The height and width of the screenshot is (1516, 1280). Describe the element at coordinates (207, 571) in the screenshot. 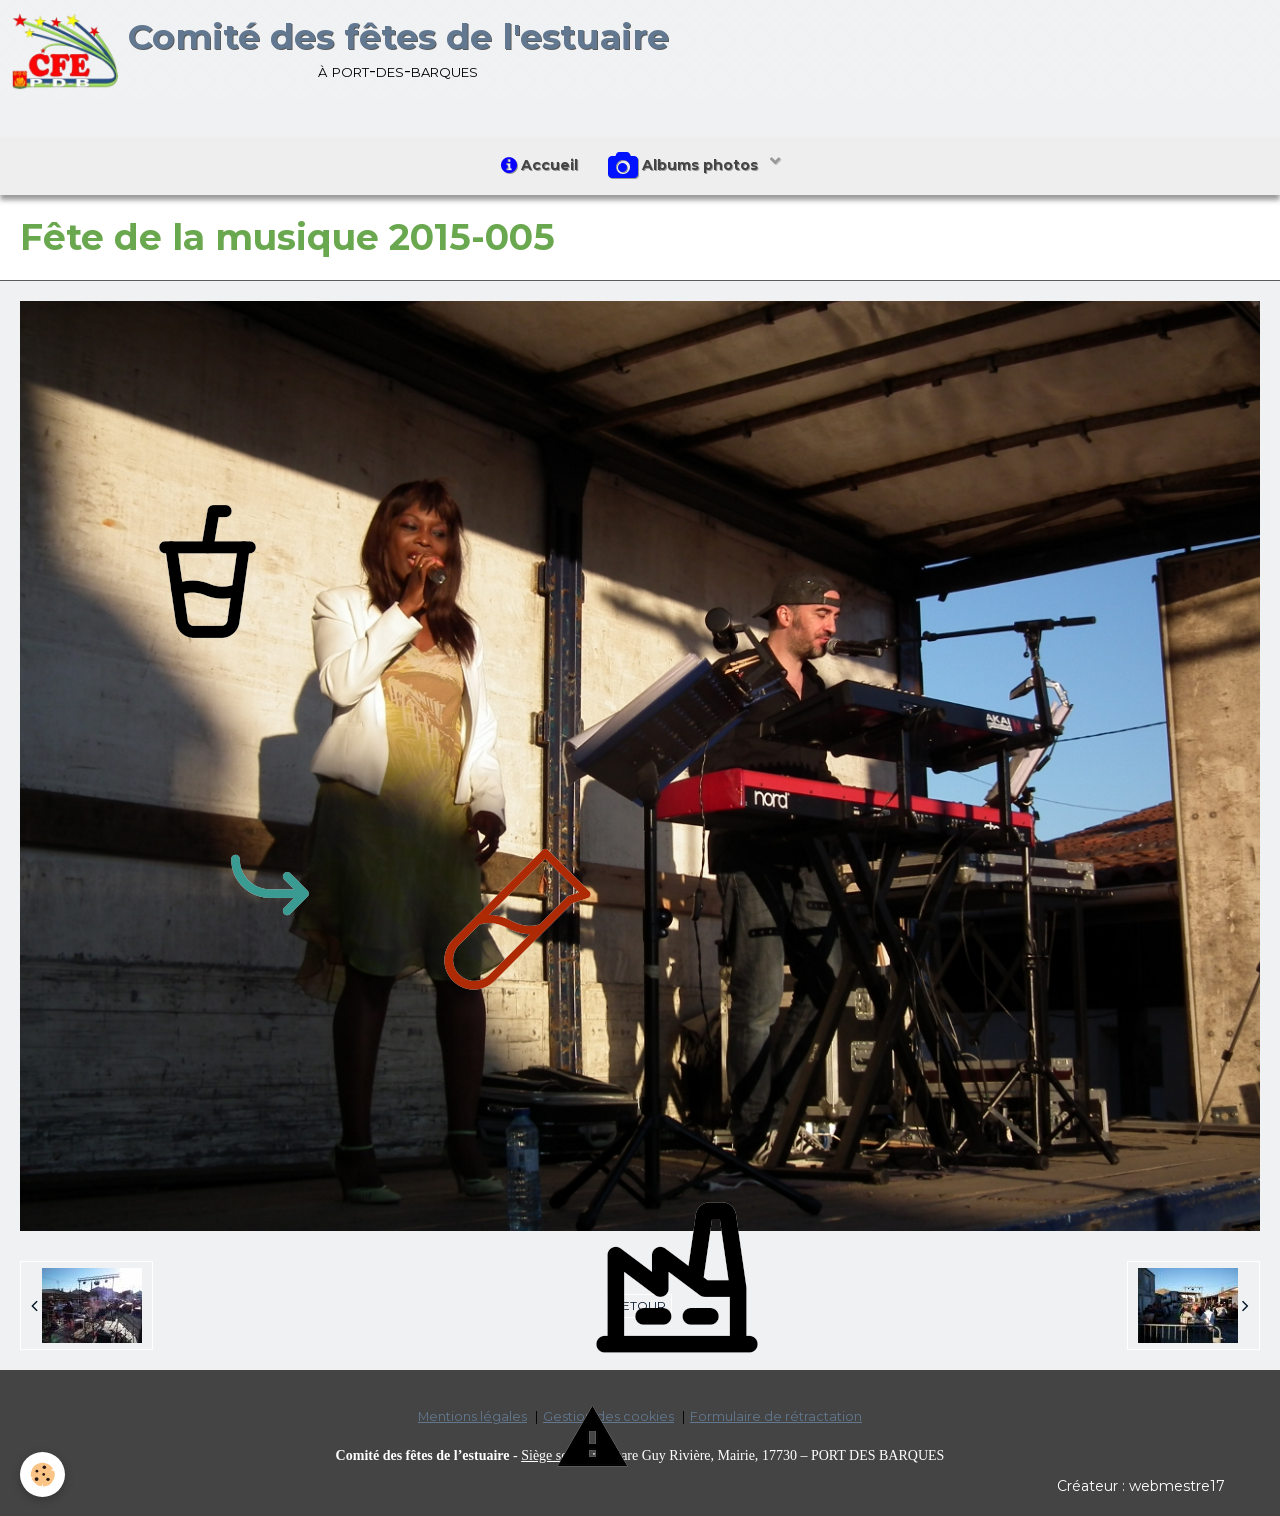

I see `order a beverage or drink` at that location.